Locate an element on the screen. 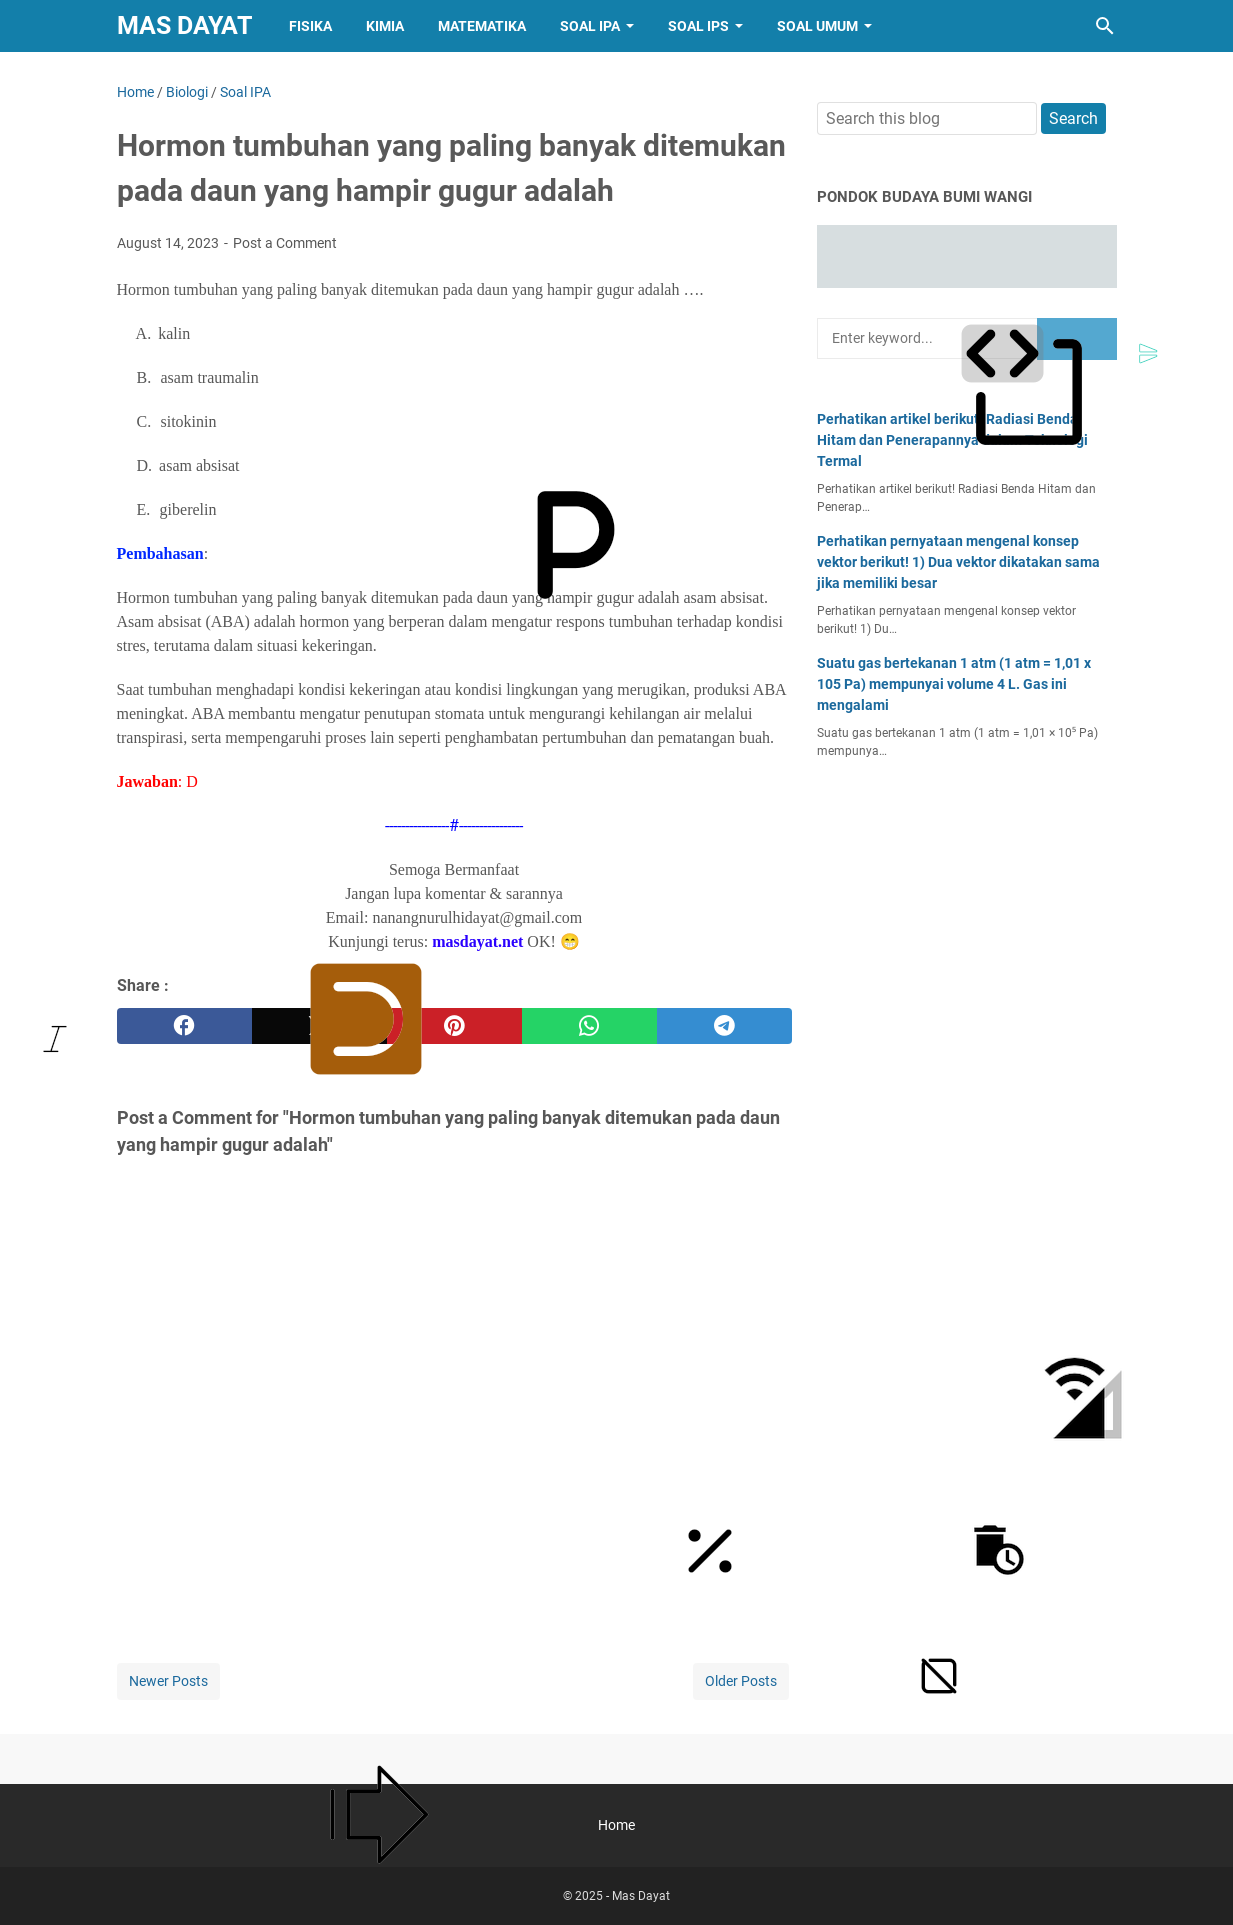 This screenshot has width=1233, height=1925. indicates parking availability or location is located at coordinates (576, 545).